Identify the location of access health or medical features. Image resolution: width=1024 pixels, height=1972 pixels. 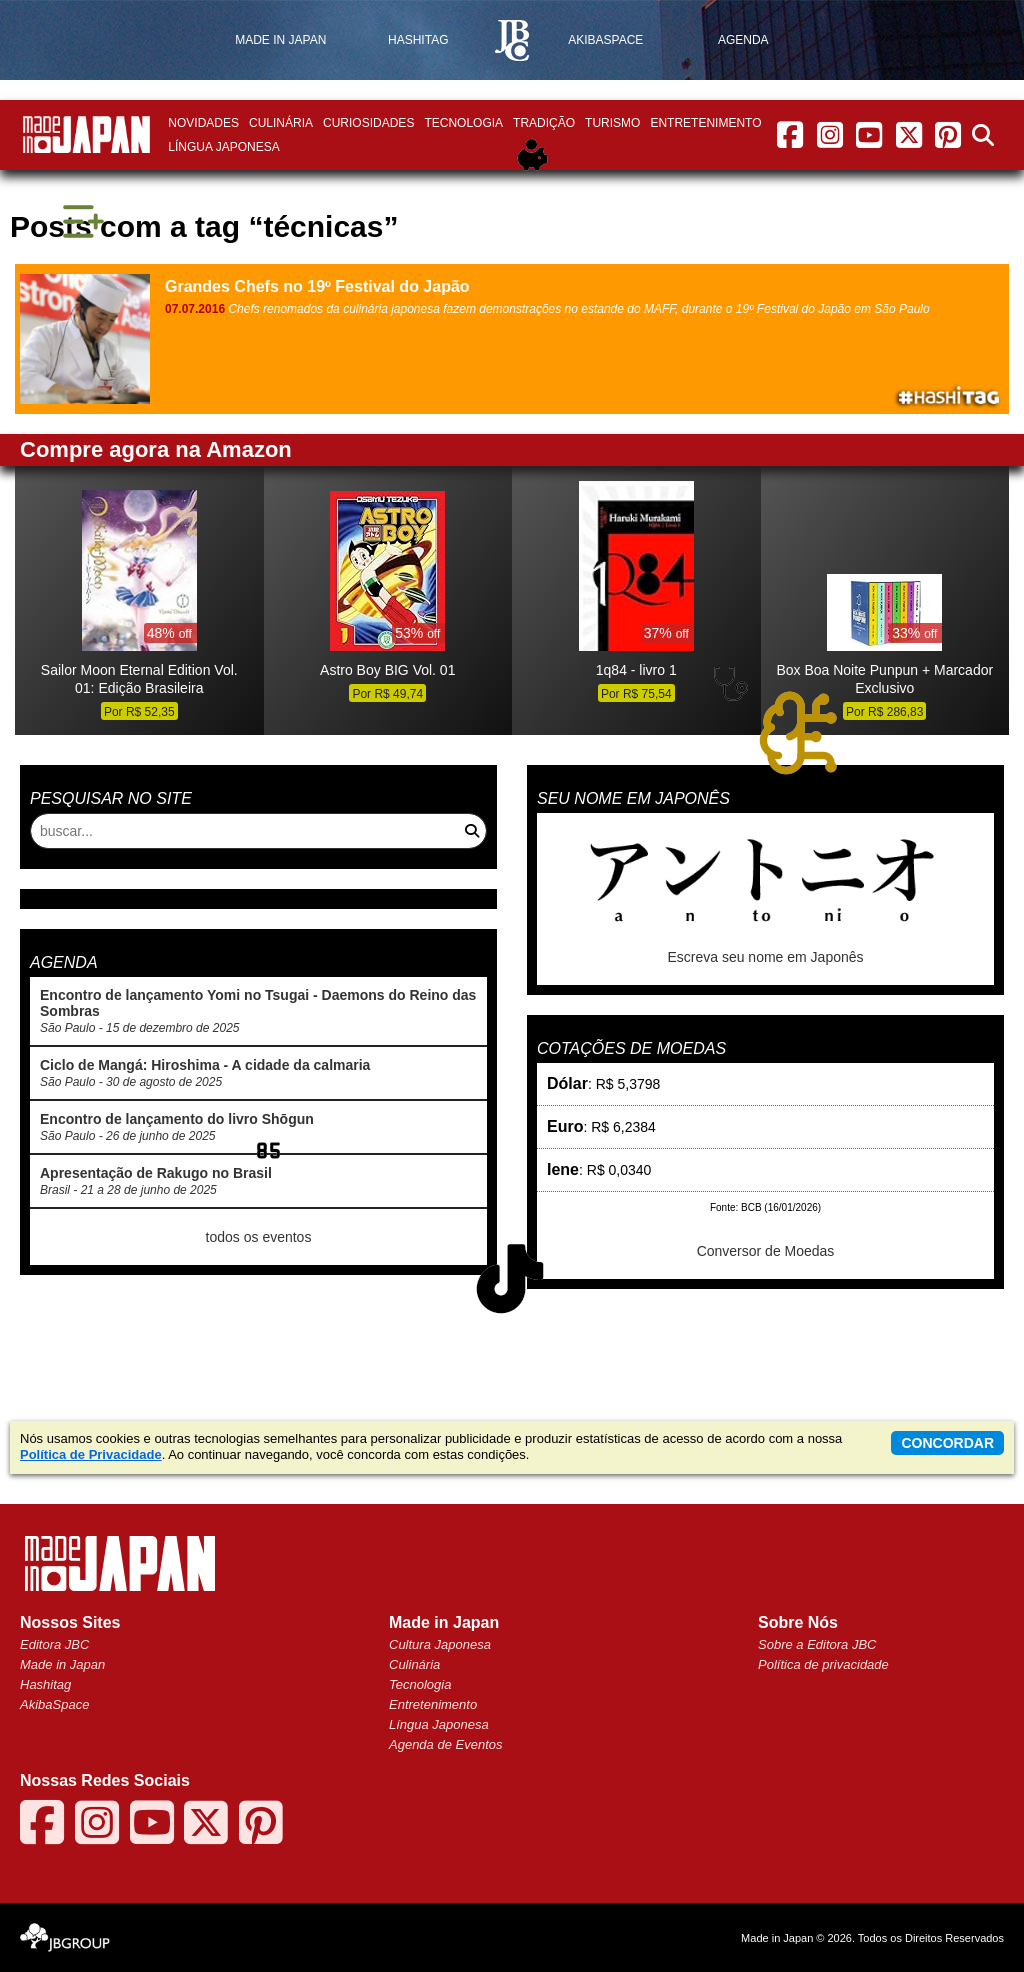
(728, 682).